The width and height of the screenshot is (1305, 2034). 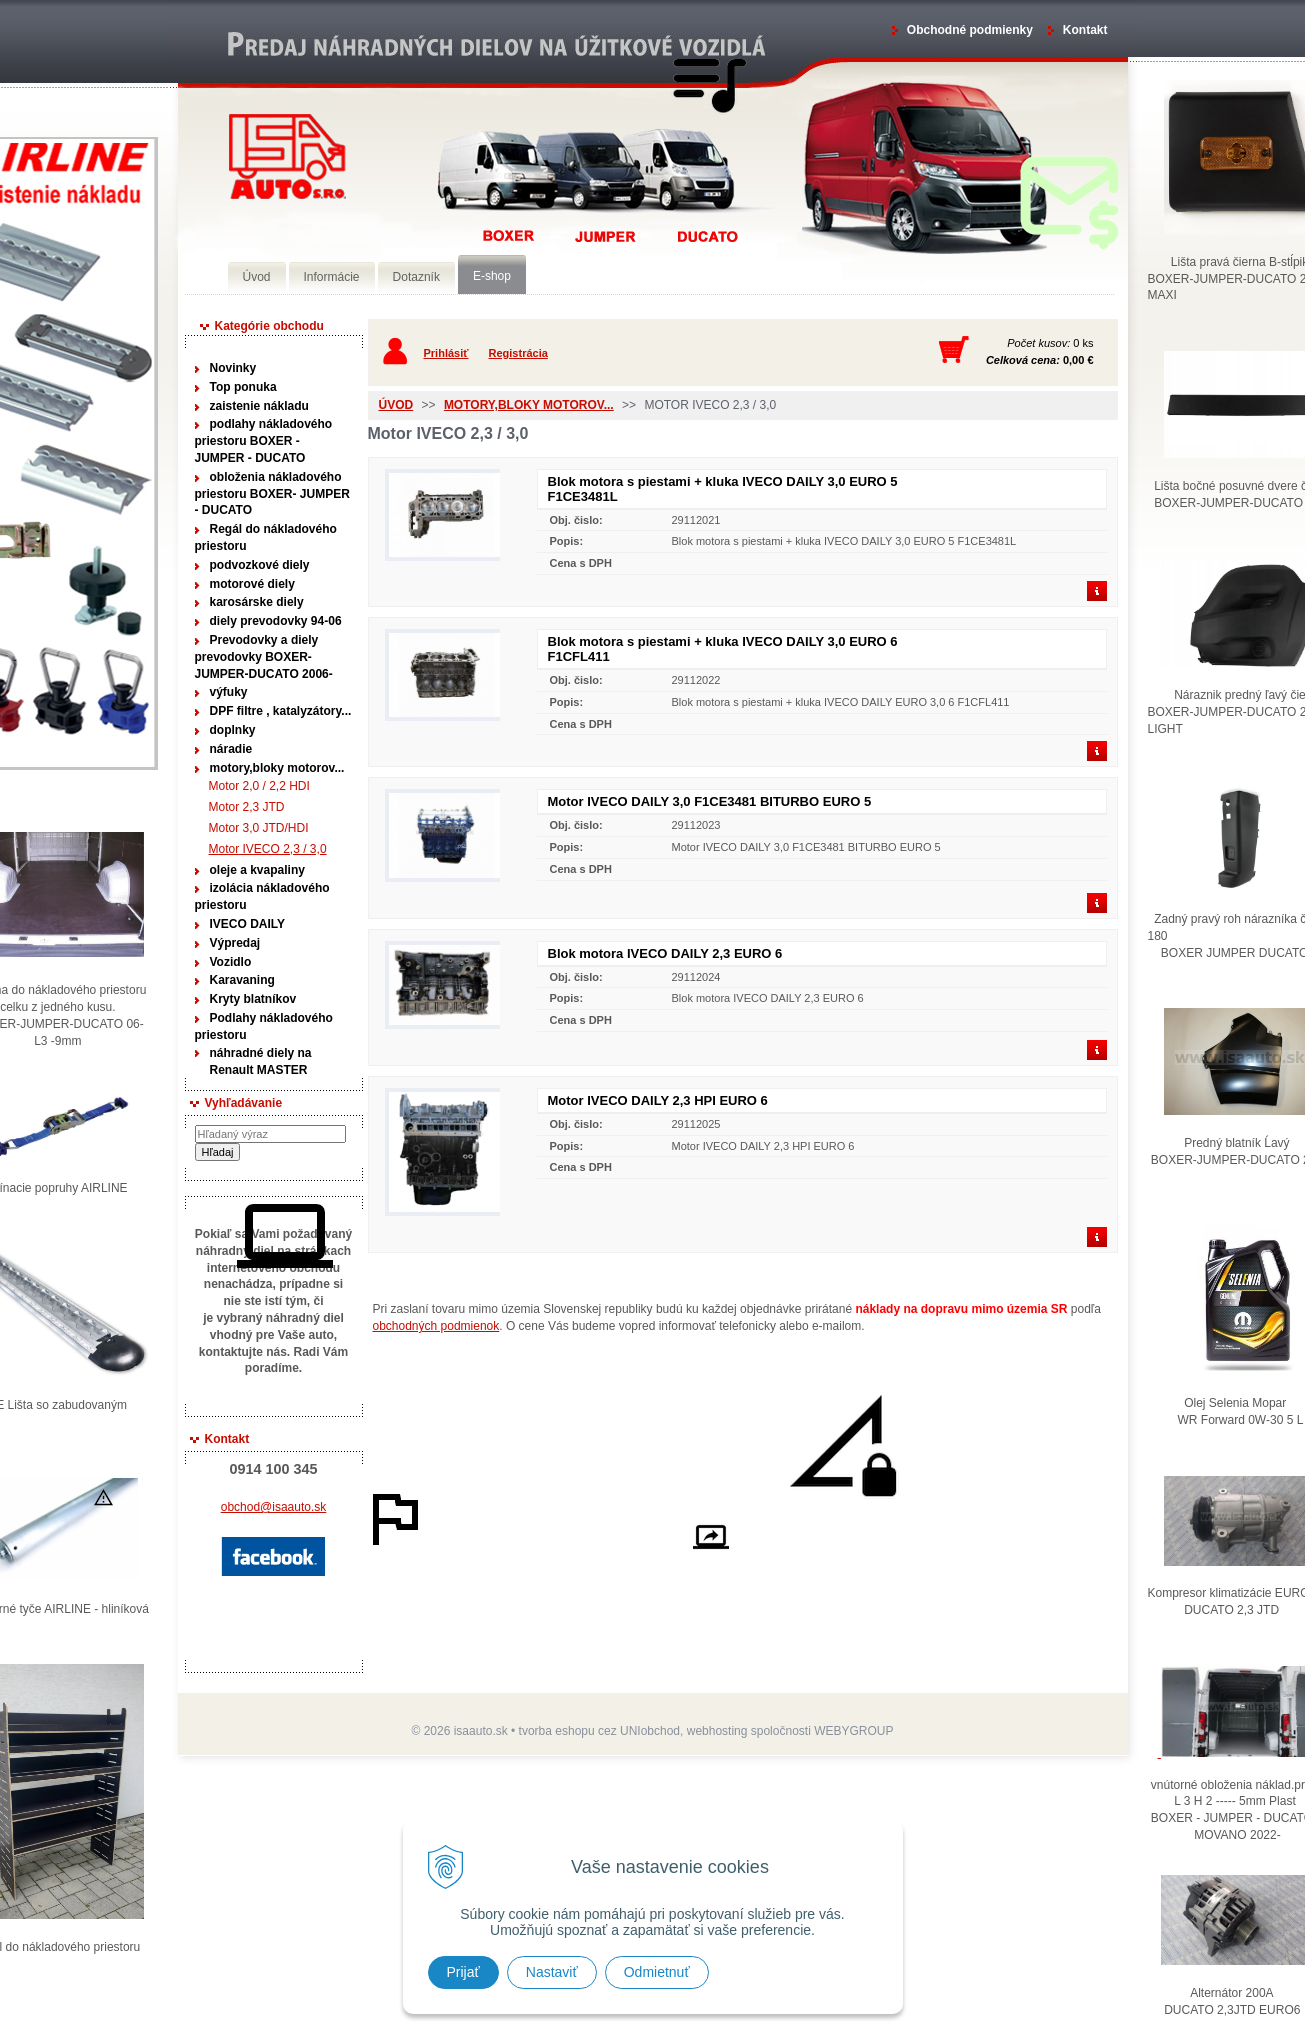 I want to click on switch to desktop view, so click(x=285, y=1236).